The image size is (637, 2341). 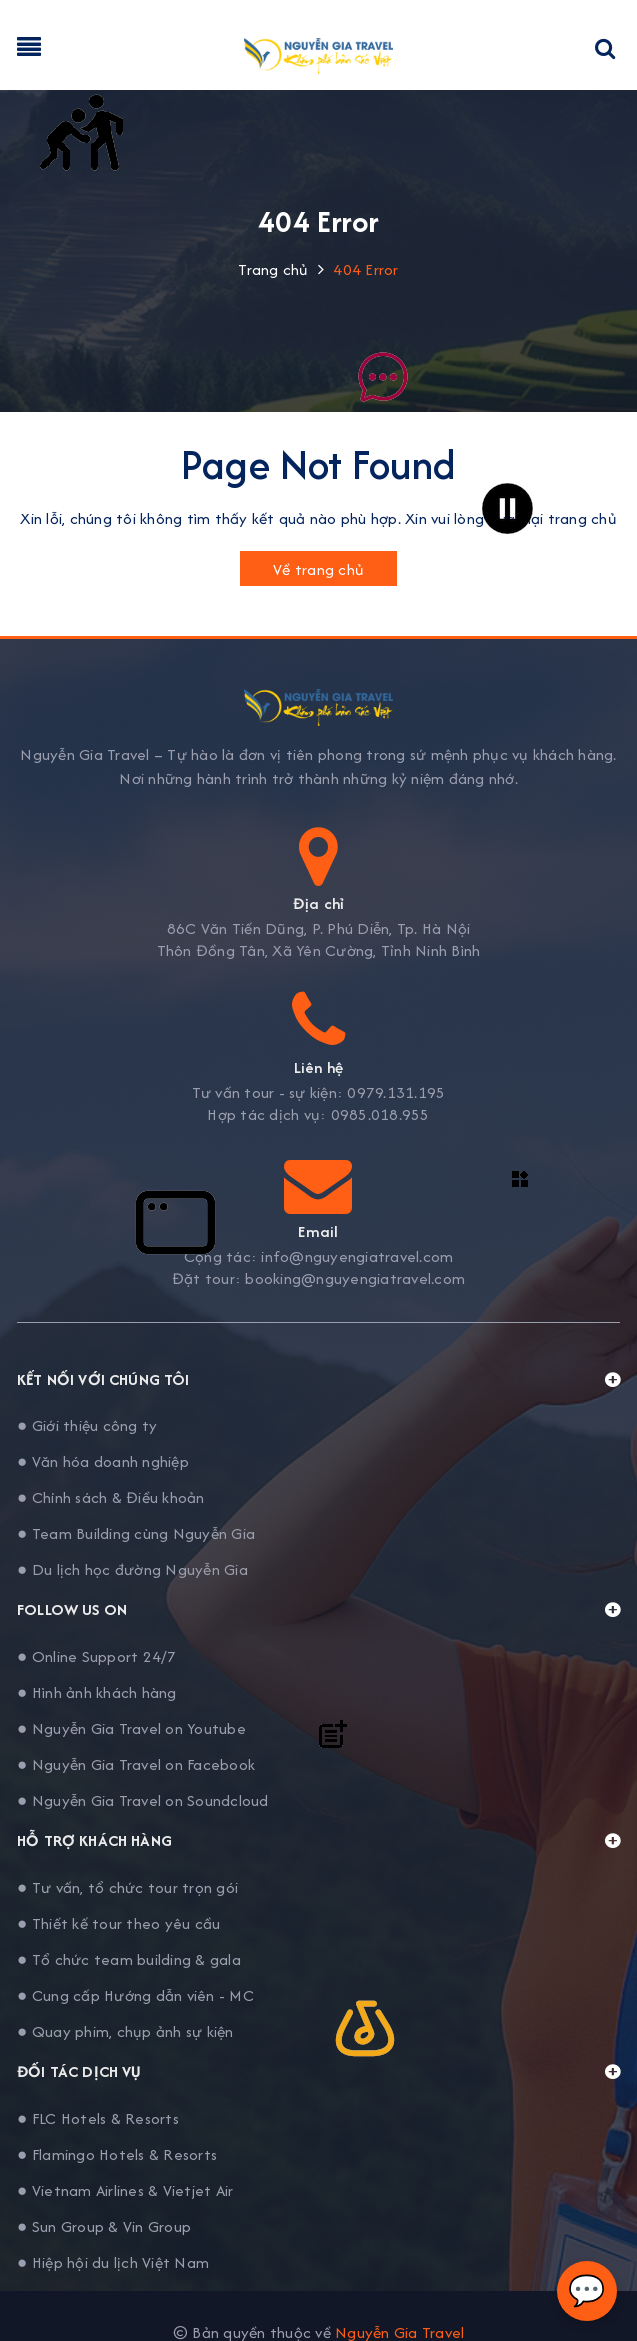 I want to click on open bandlab music creation app, so click(x=365, y=2027).